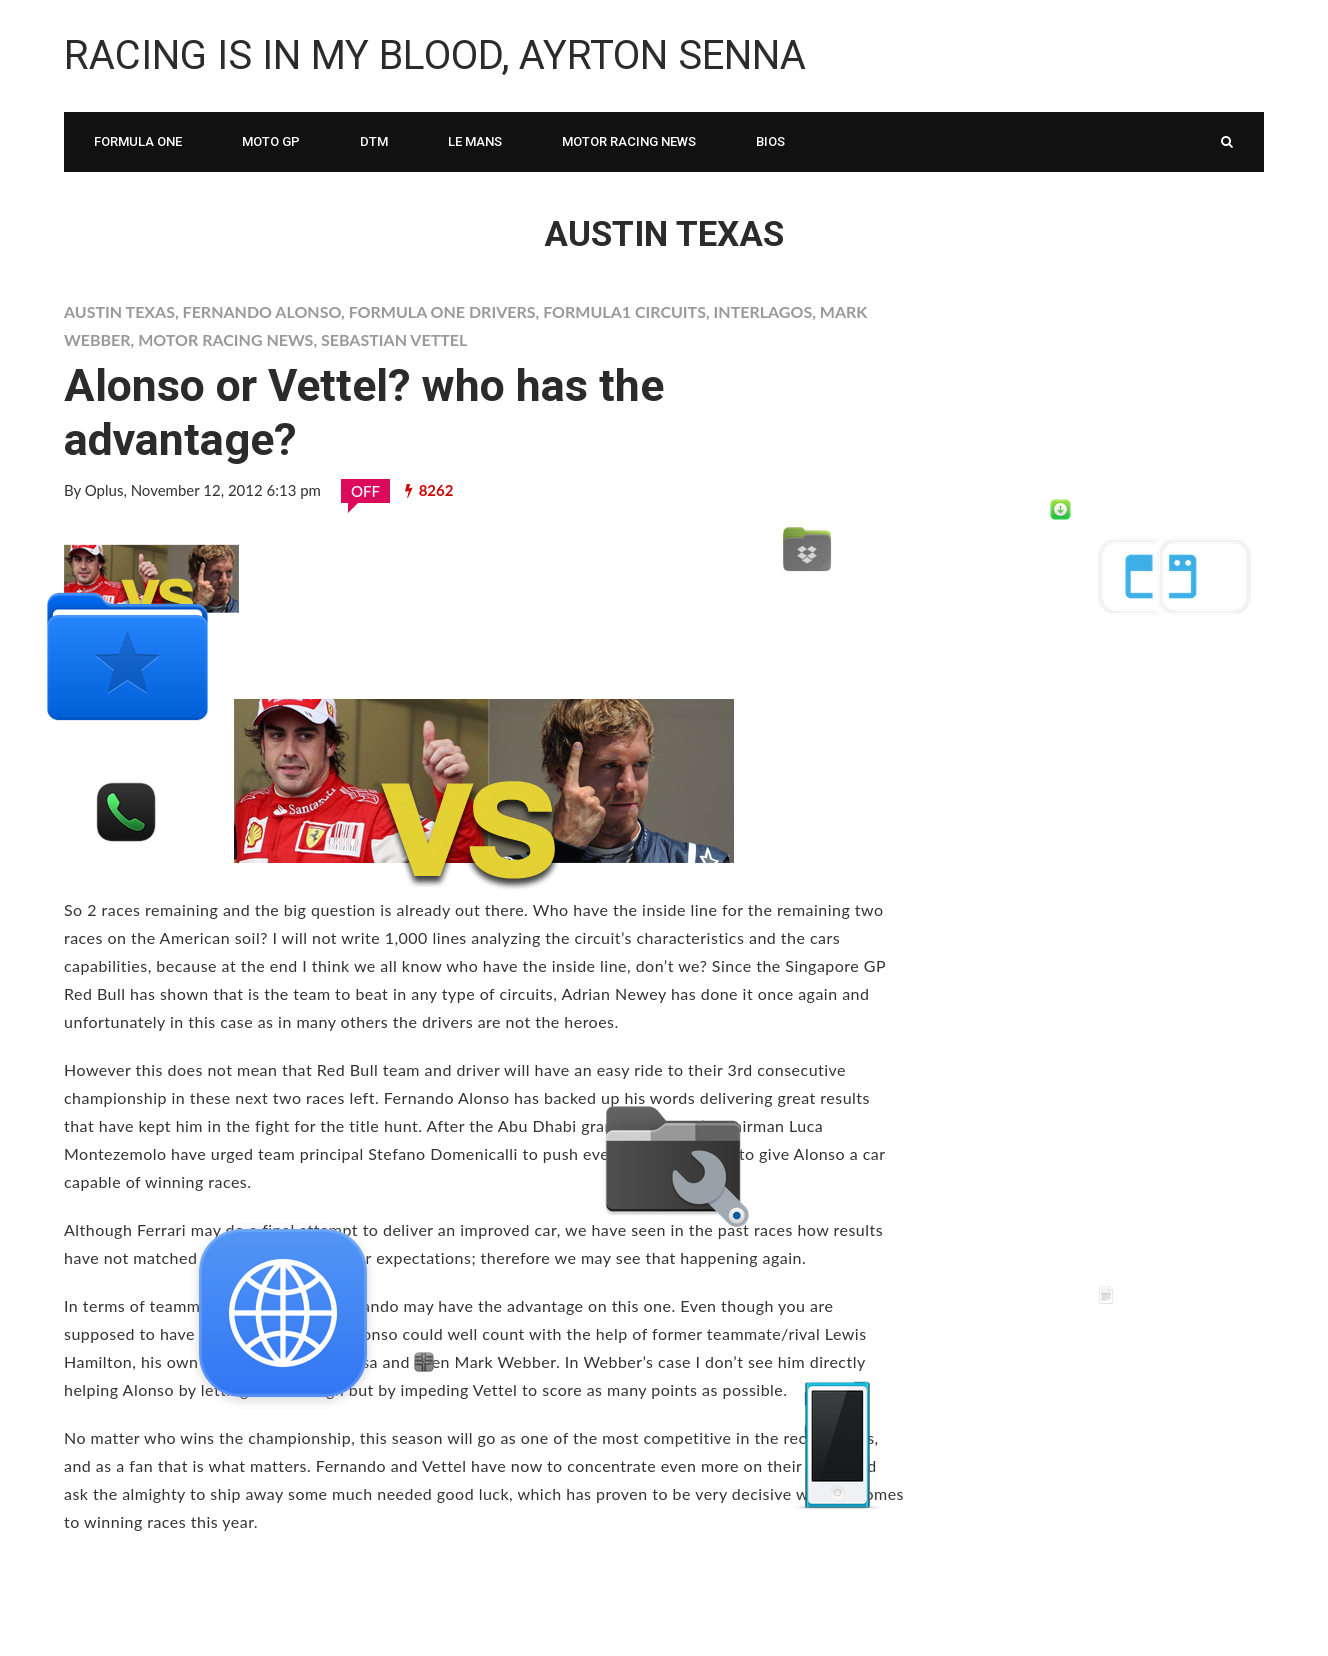 This screenshot has height=1656, width=1328. I want to click on open your dropbox folder, so click(807, 549).